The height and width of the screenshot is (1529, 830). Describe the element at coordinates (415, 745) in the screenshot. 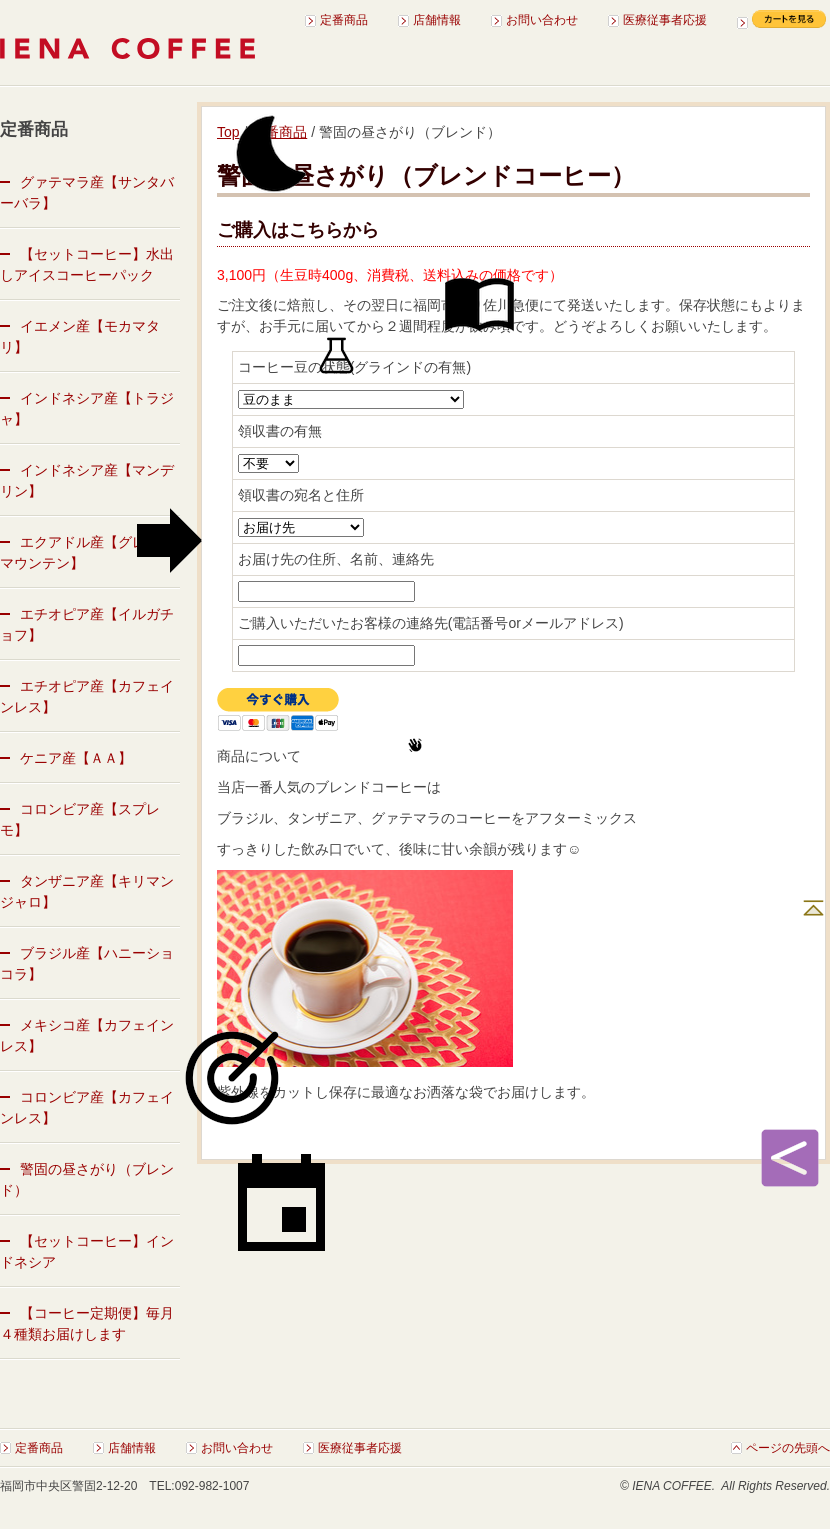

I see `greet or welcome a new user` at that location.